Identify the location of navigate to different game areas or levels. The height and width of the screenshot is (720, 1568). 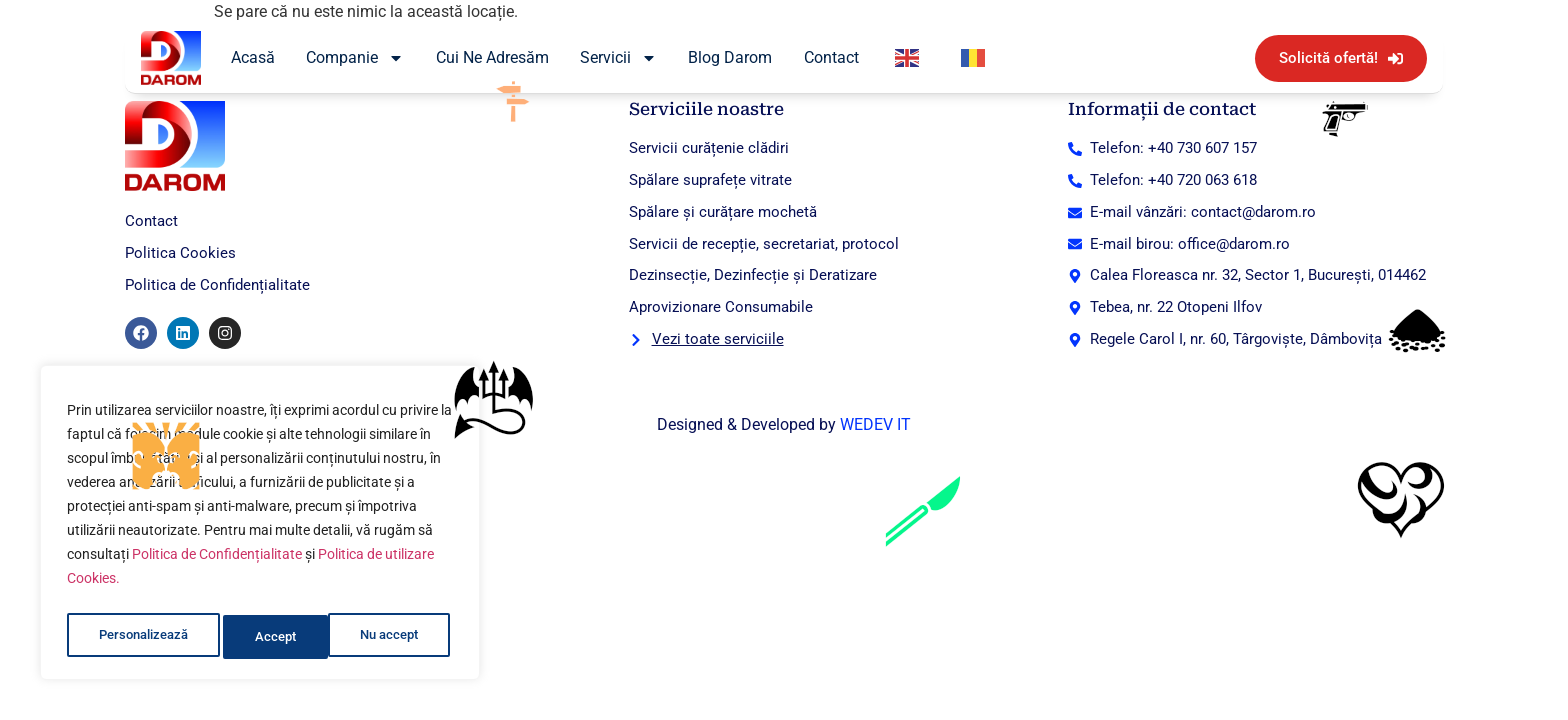
(513, 101).